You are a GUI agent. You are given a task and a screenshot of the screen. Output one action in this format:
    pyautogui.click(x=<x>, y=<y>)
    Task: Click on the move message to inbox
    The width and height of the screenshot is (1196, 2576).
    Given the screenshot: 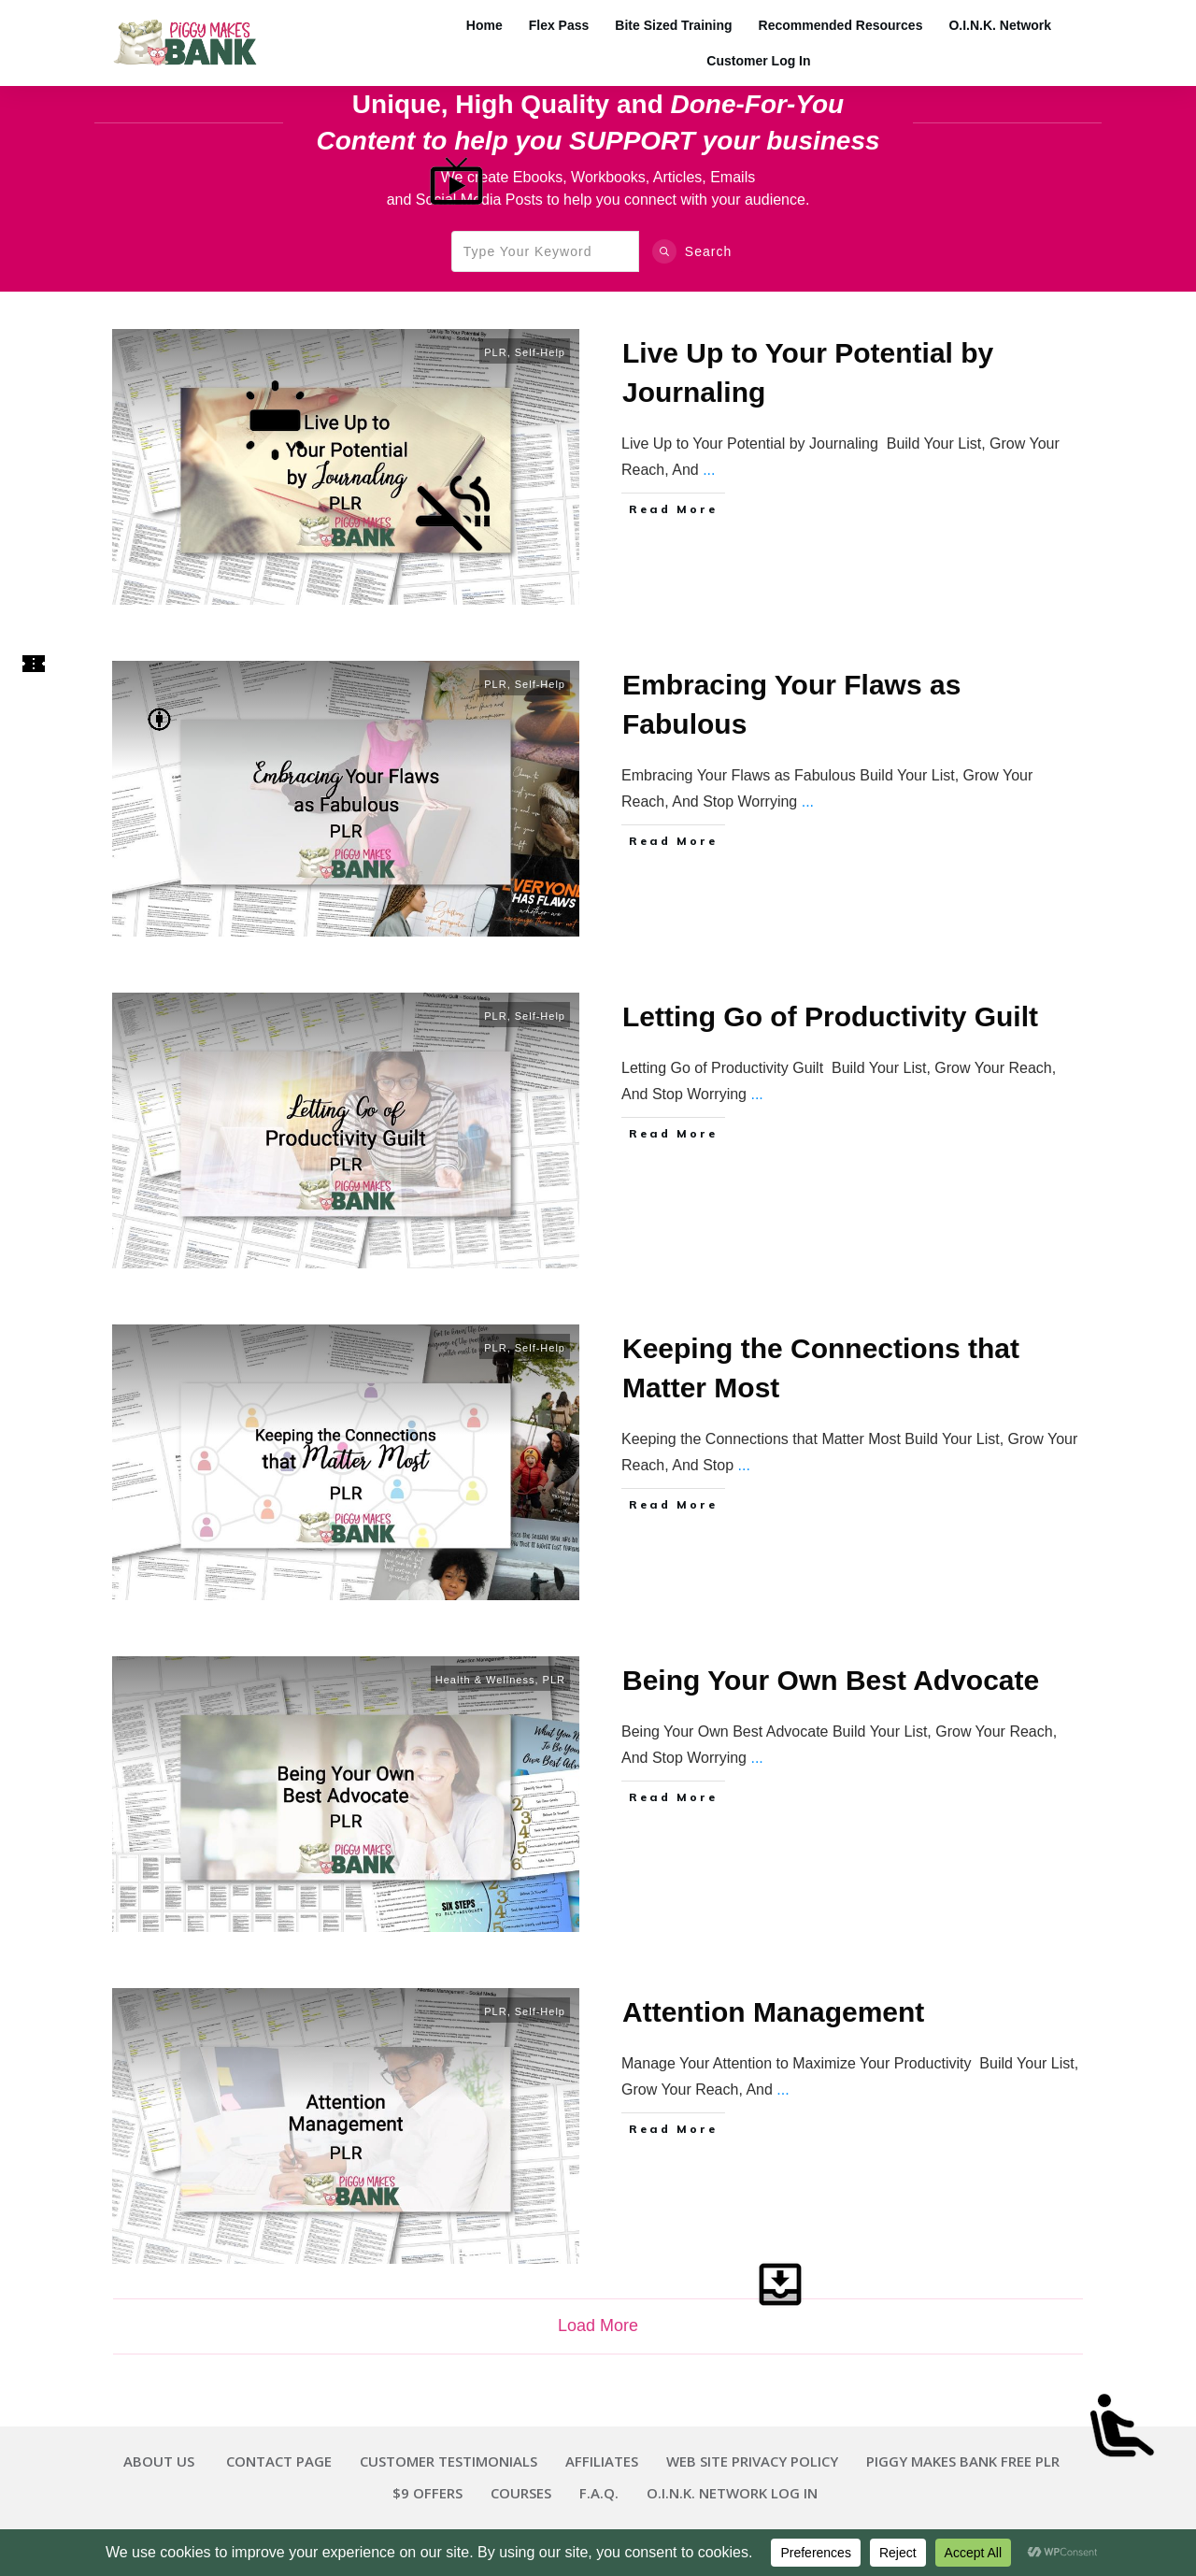 What is the action you would take?
    pyautogui.click(x=780, y=2284)
    